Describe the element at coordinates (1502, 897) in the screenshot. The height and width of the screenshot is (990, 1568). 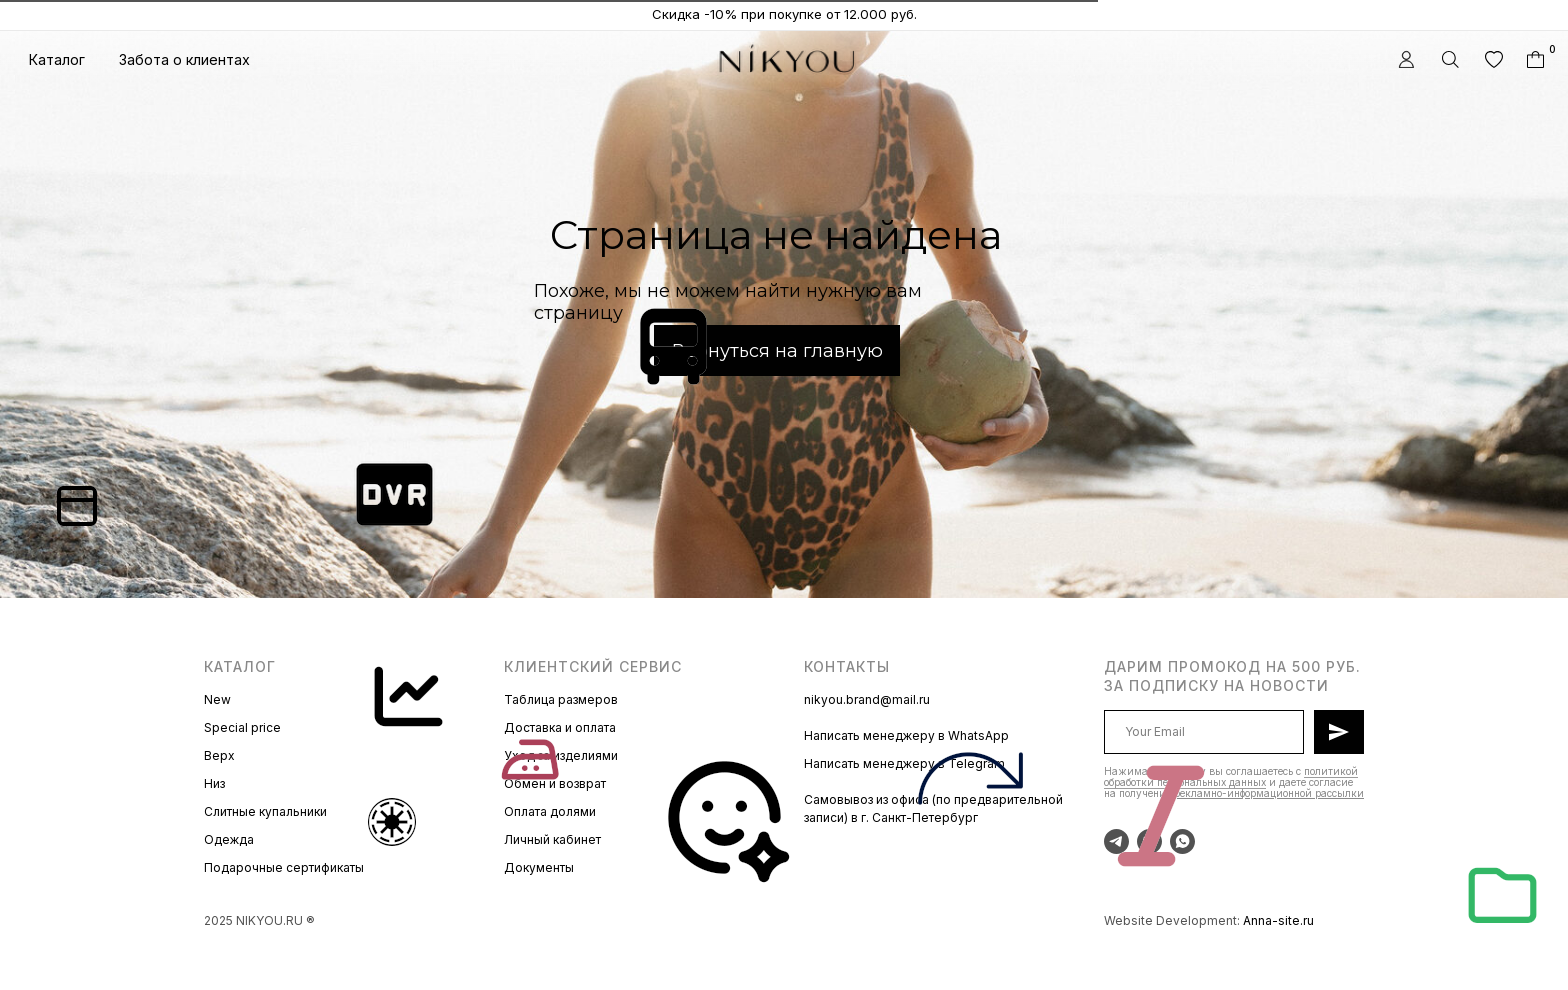
I see `open folder to view files` at that location.